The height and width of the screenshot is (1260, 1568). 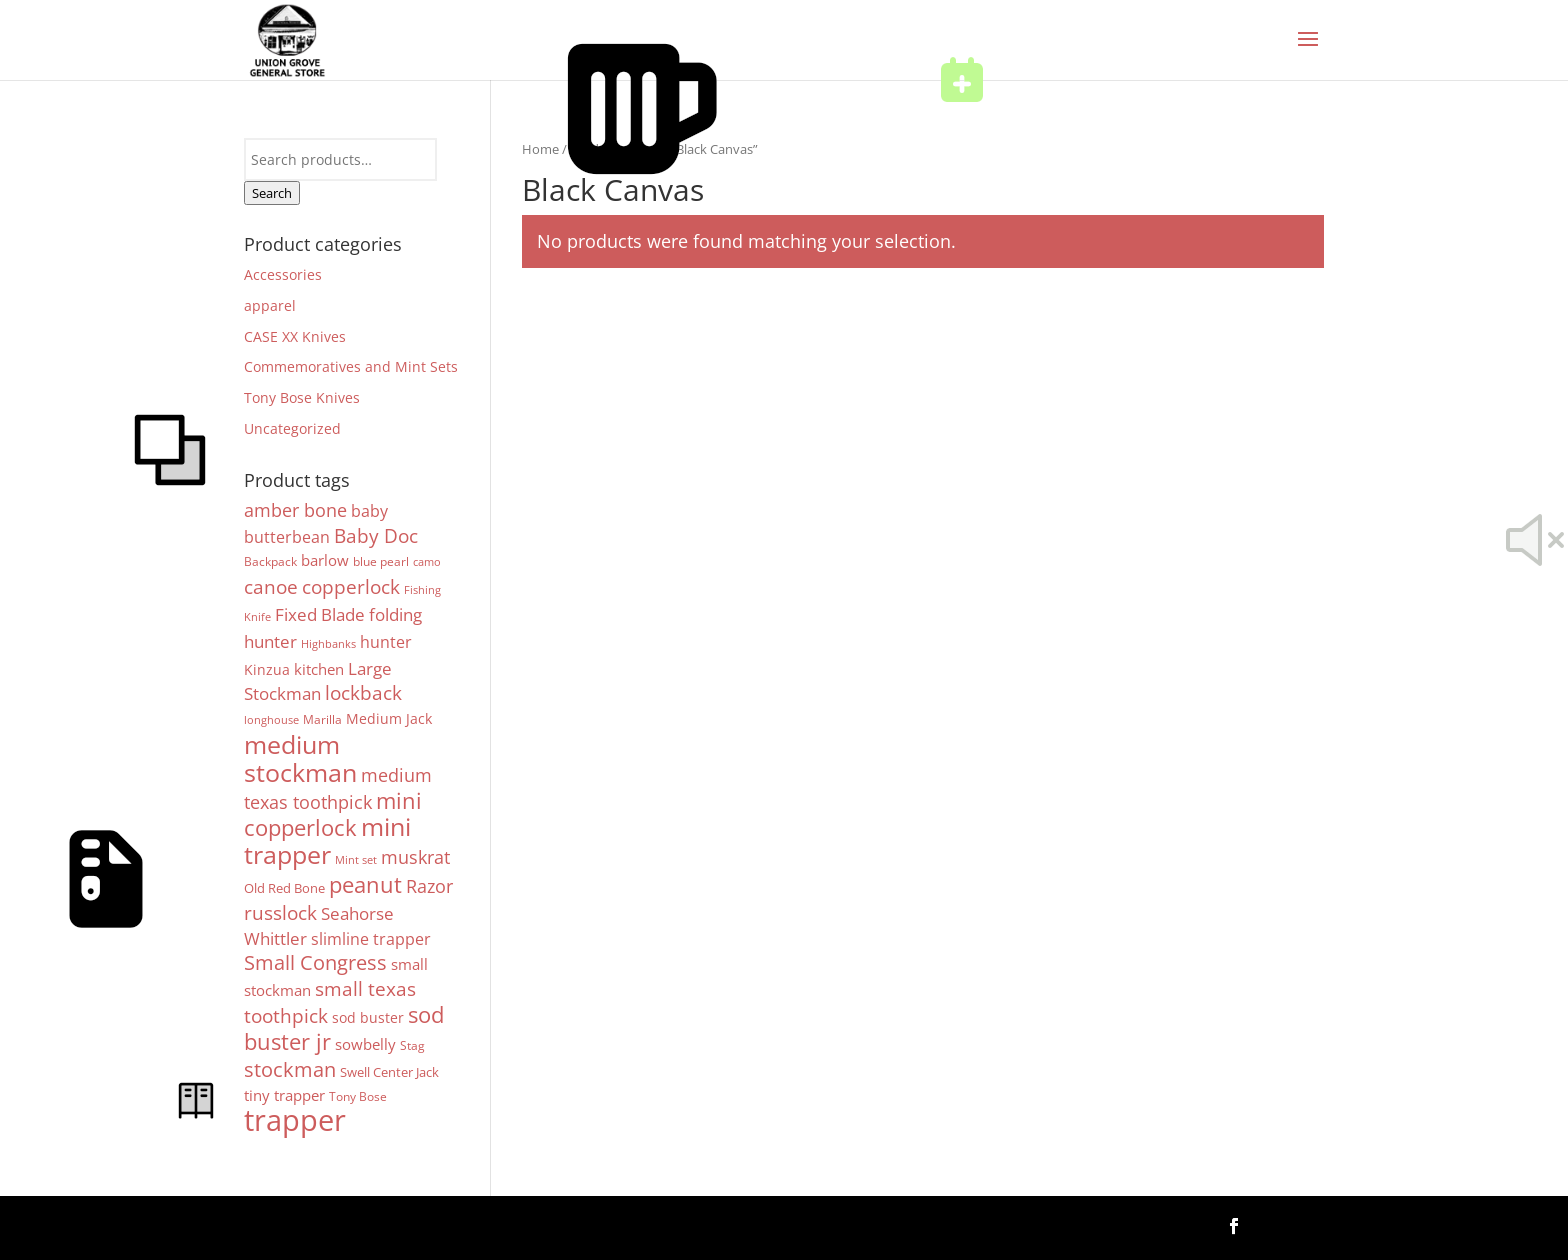 I want to click on access storage lockers, so click(x=196, y=1100).